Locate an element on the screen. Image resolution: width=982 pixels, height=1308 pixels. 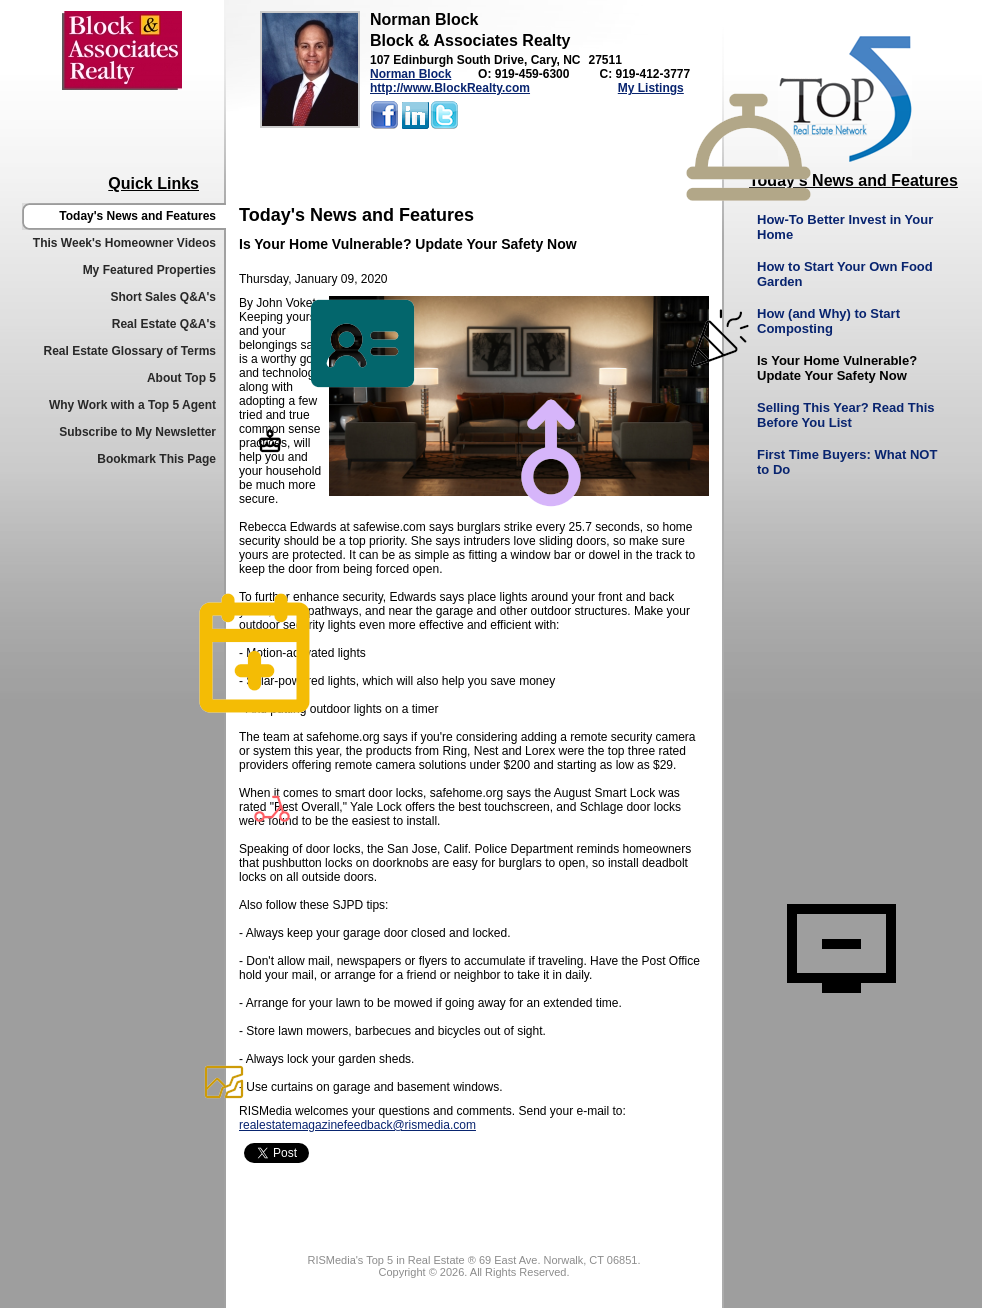
ring for service or assistance is located at coordinates (748, 151).